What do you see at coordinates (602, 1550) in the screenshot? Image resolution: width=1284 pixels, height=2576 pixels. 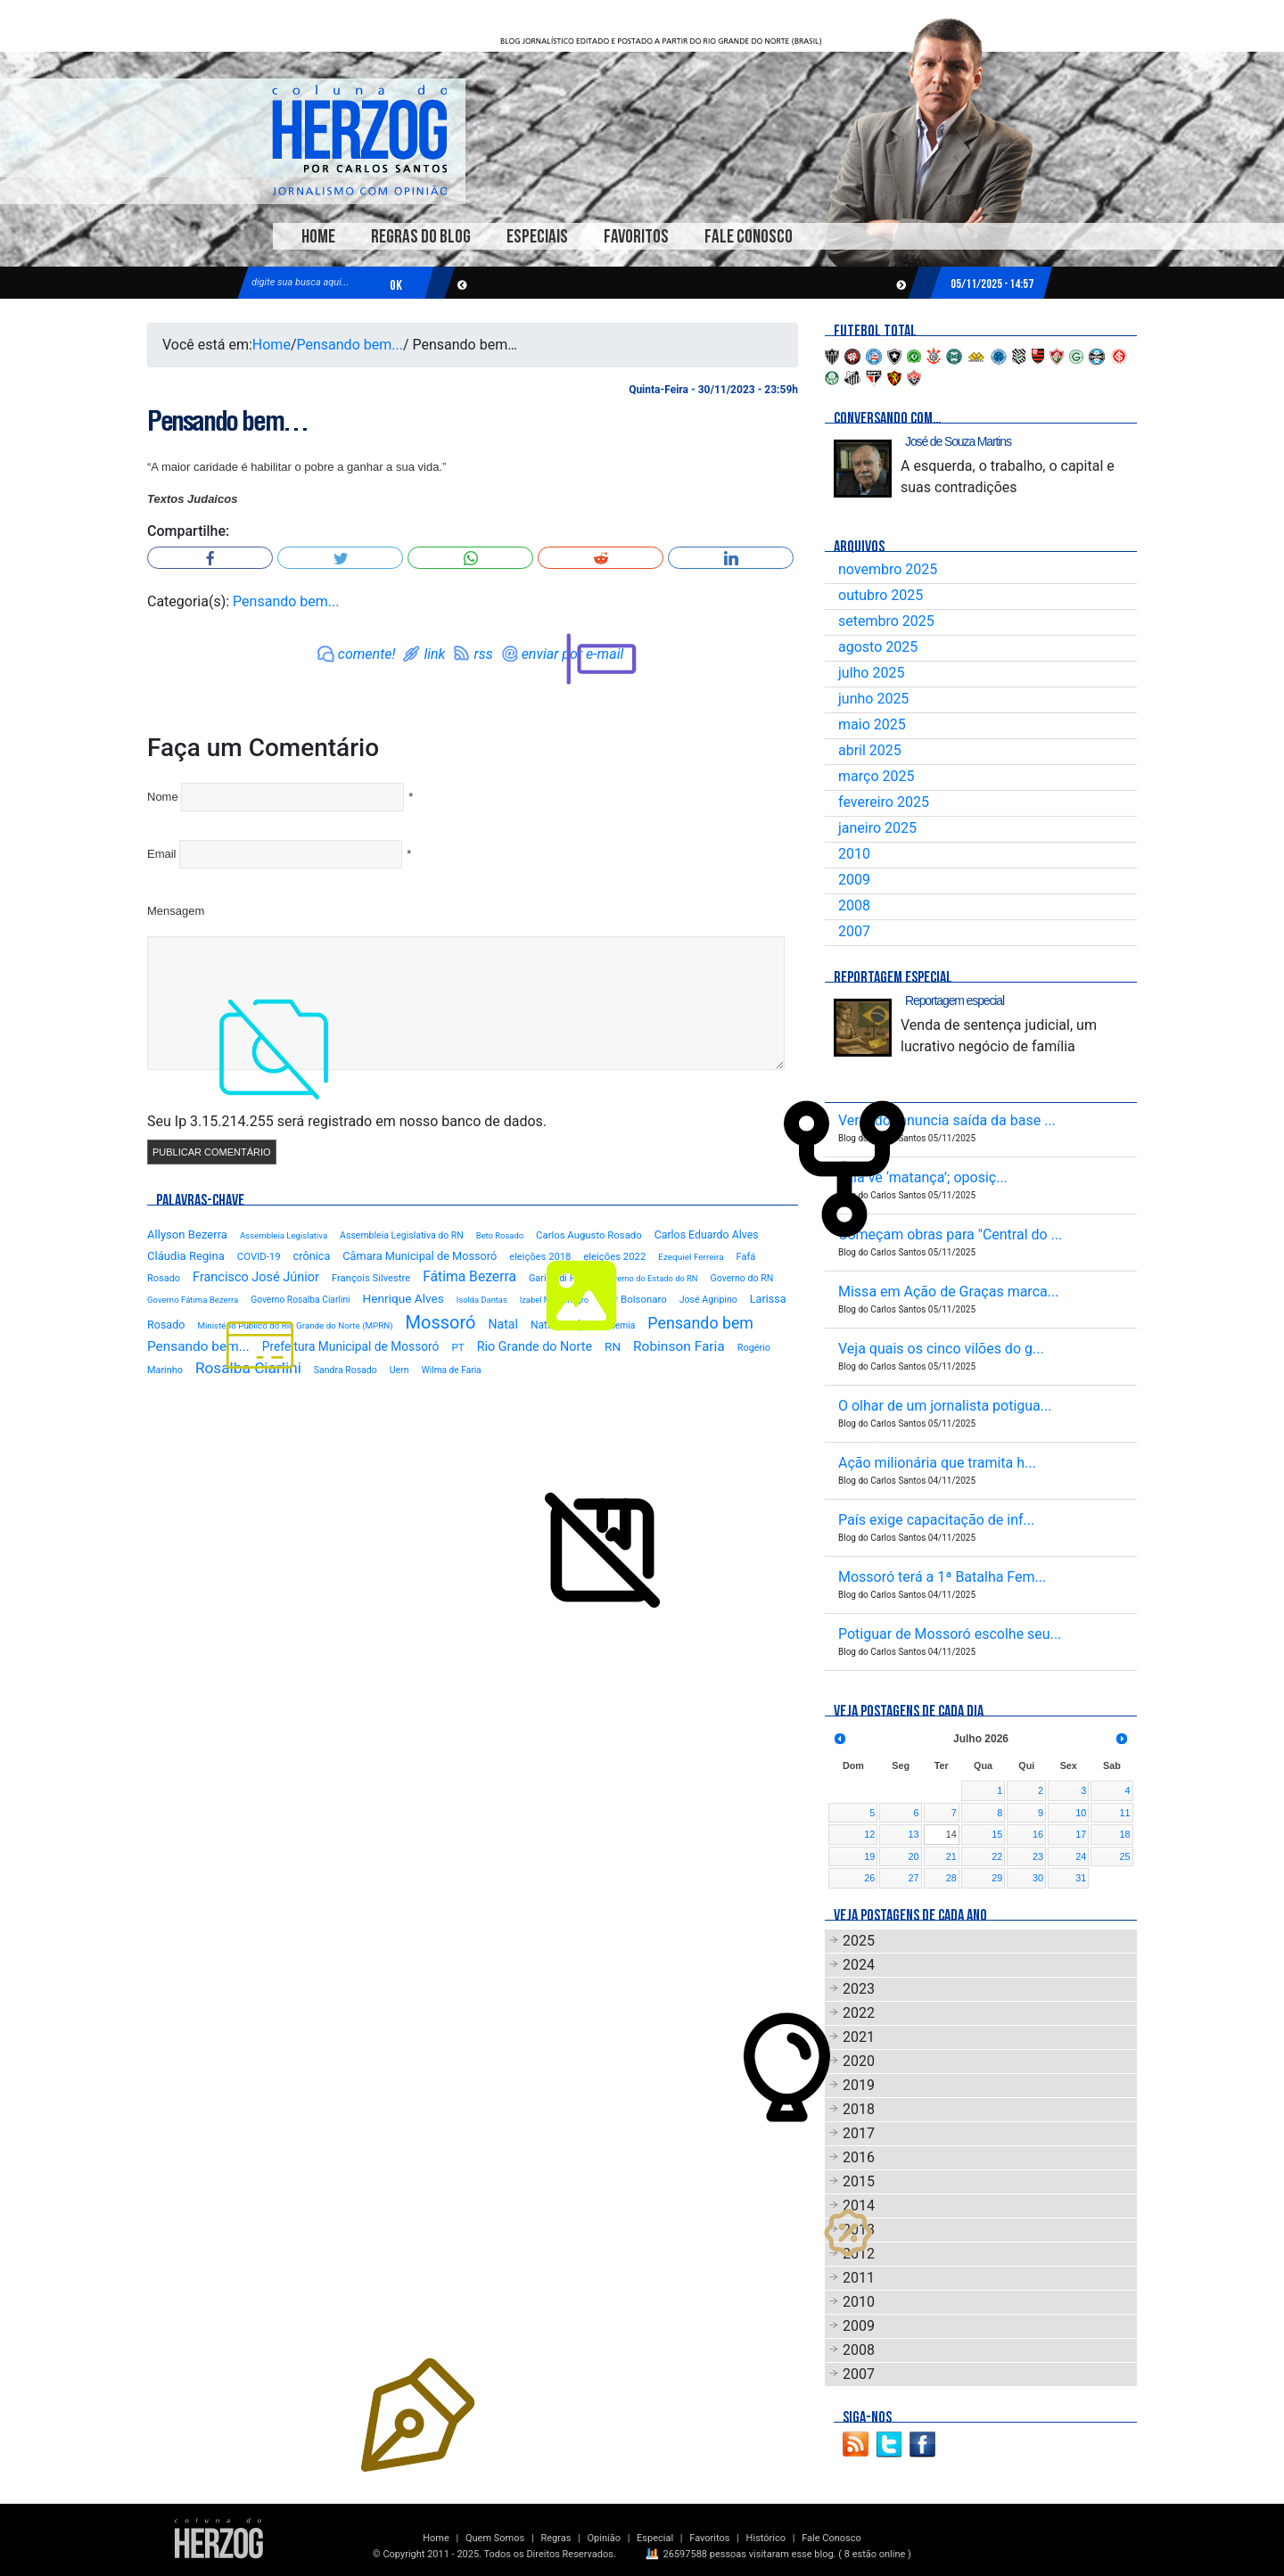 I see `album or collection unavailable` at bounding box center [602, 1550].